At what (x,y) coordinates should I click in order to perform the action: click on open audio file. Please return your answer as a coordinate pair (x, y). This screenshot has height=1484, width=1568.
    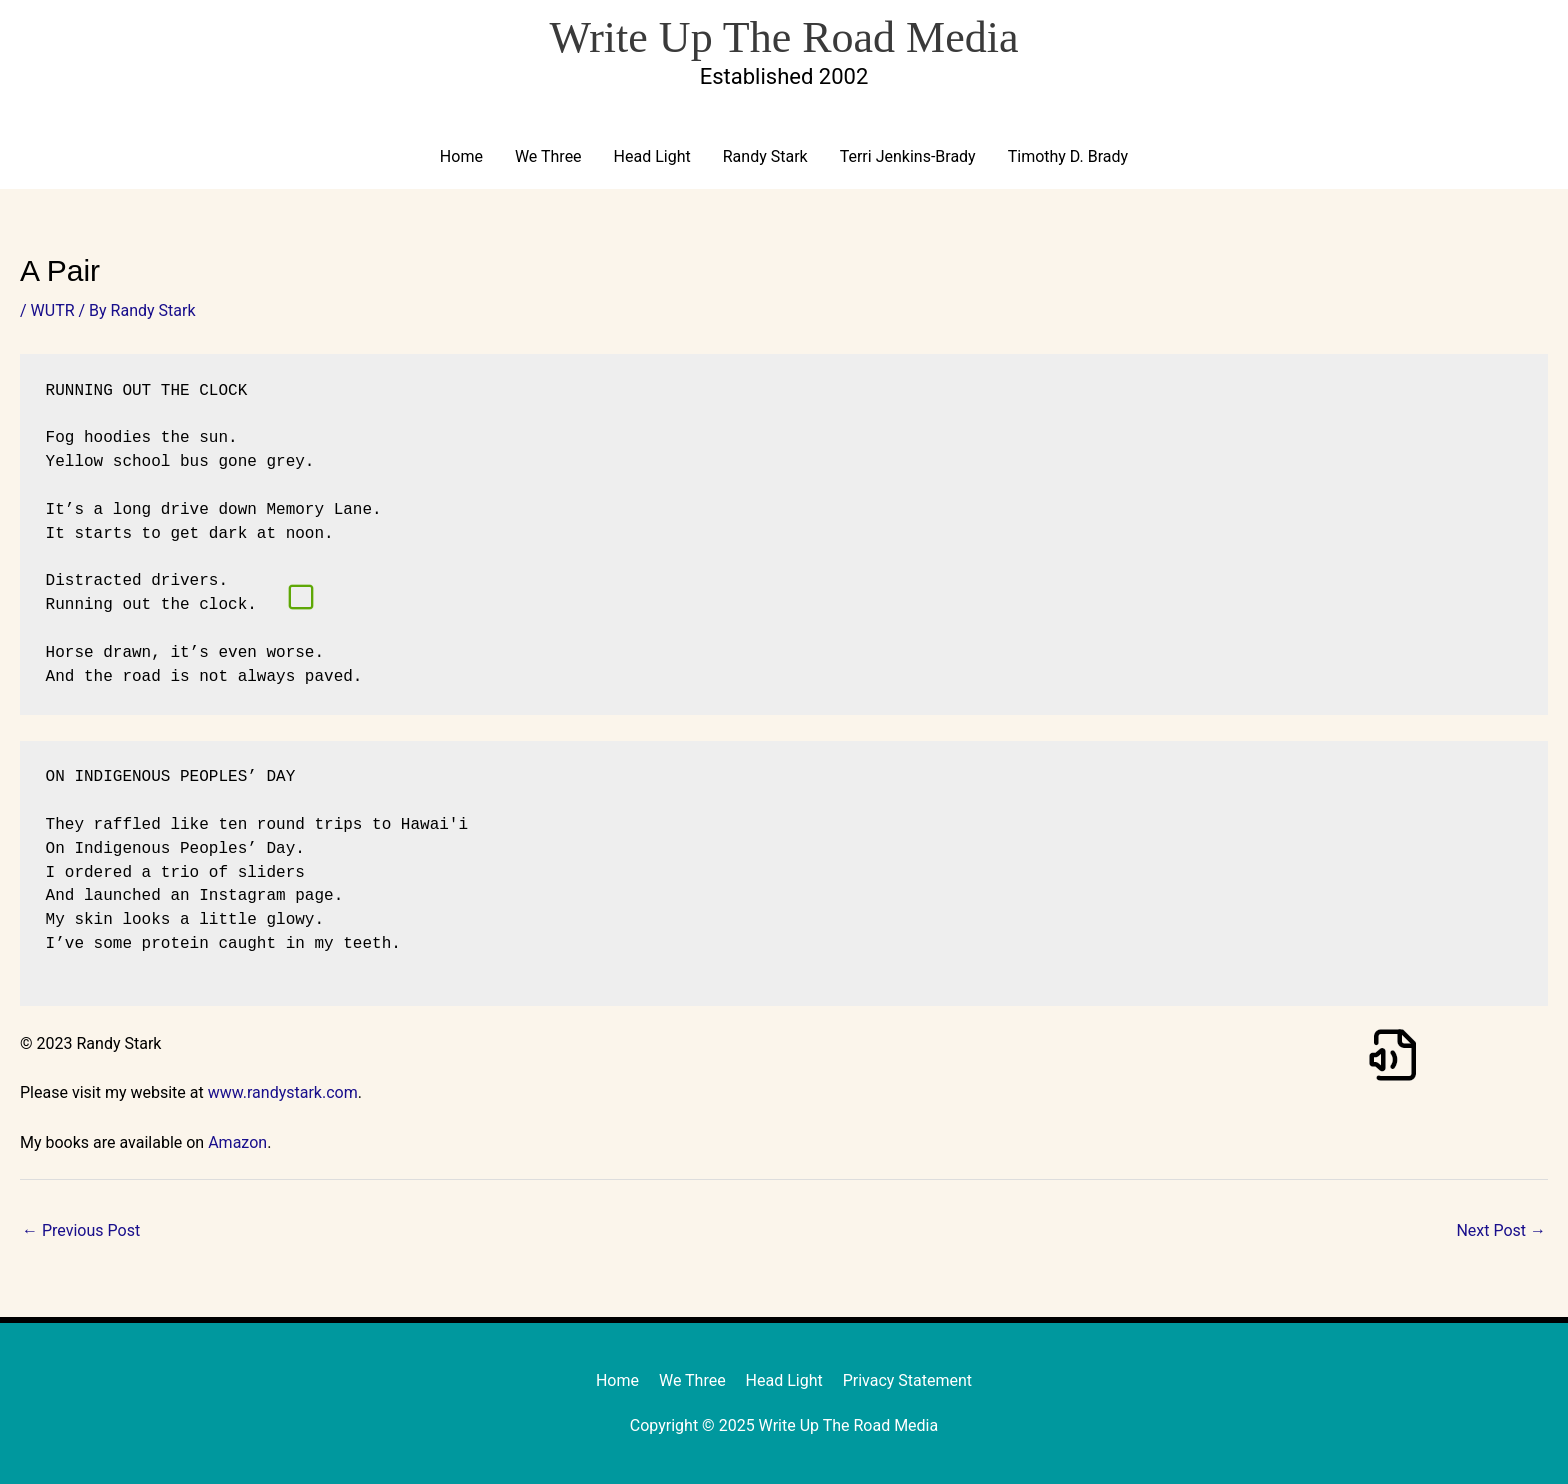
    Looking at the image, I should click on (1395, 1055).